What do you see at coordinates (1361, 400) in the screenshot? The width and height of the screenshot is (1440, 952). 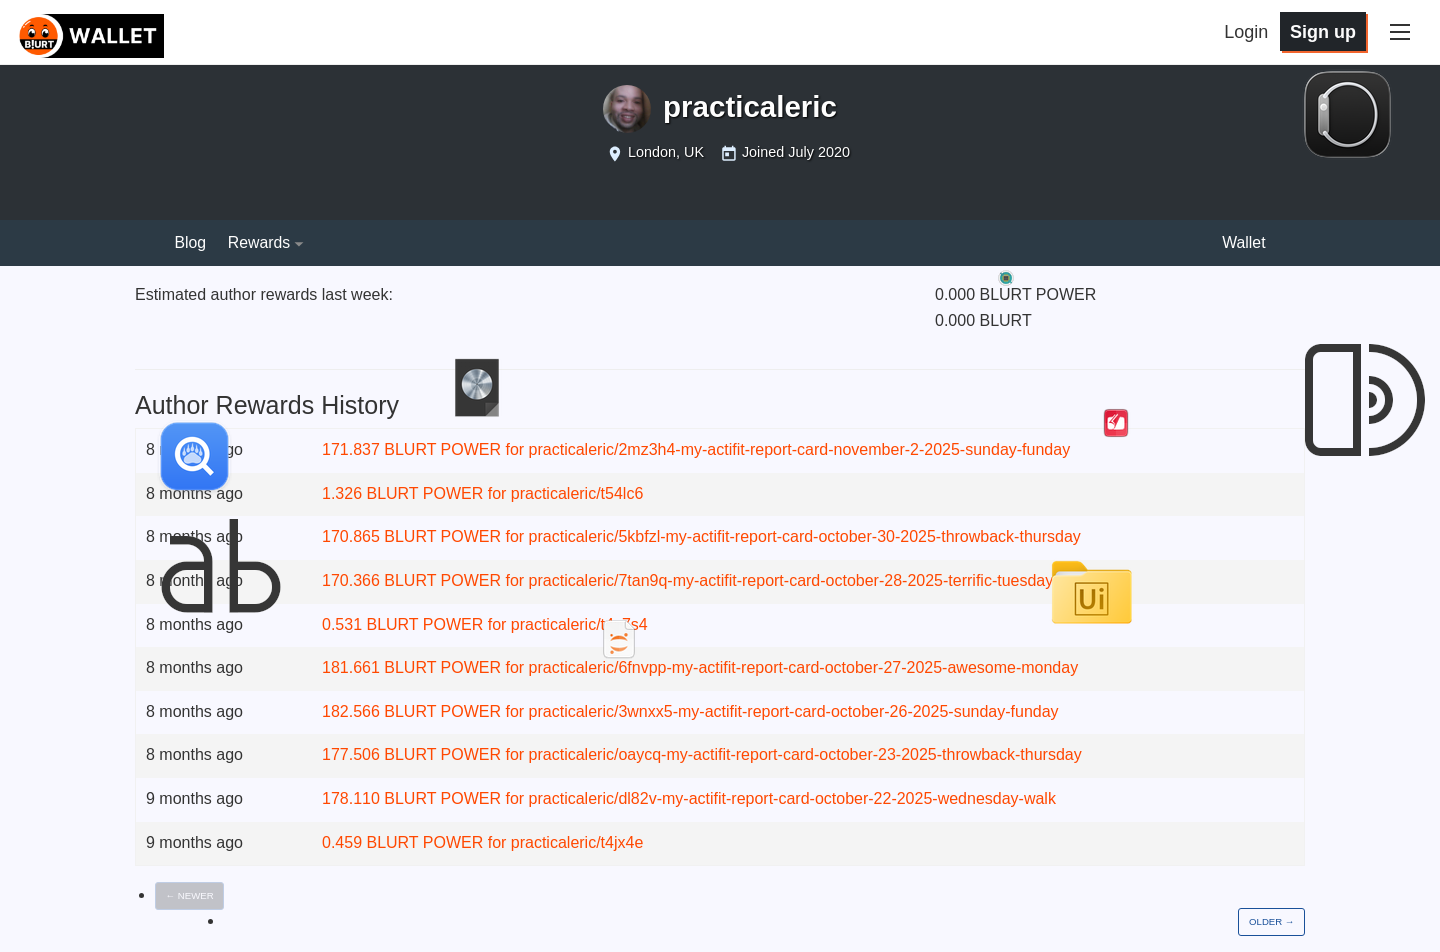 I see `view unplayed albums in your music library` at bounding box center [1361, 400].